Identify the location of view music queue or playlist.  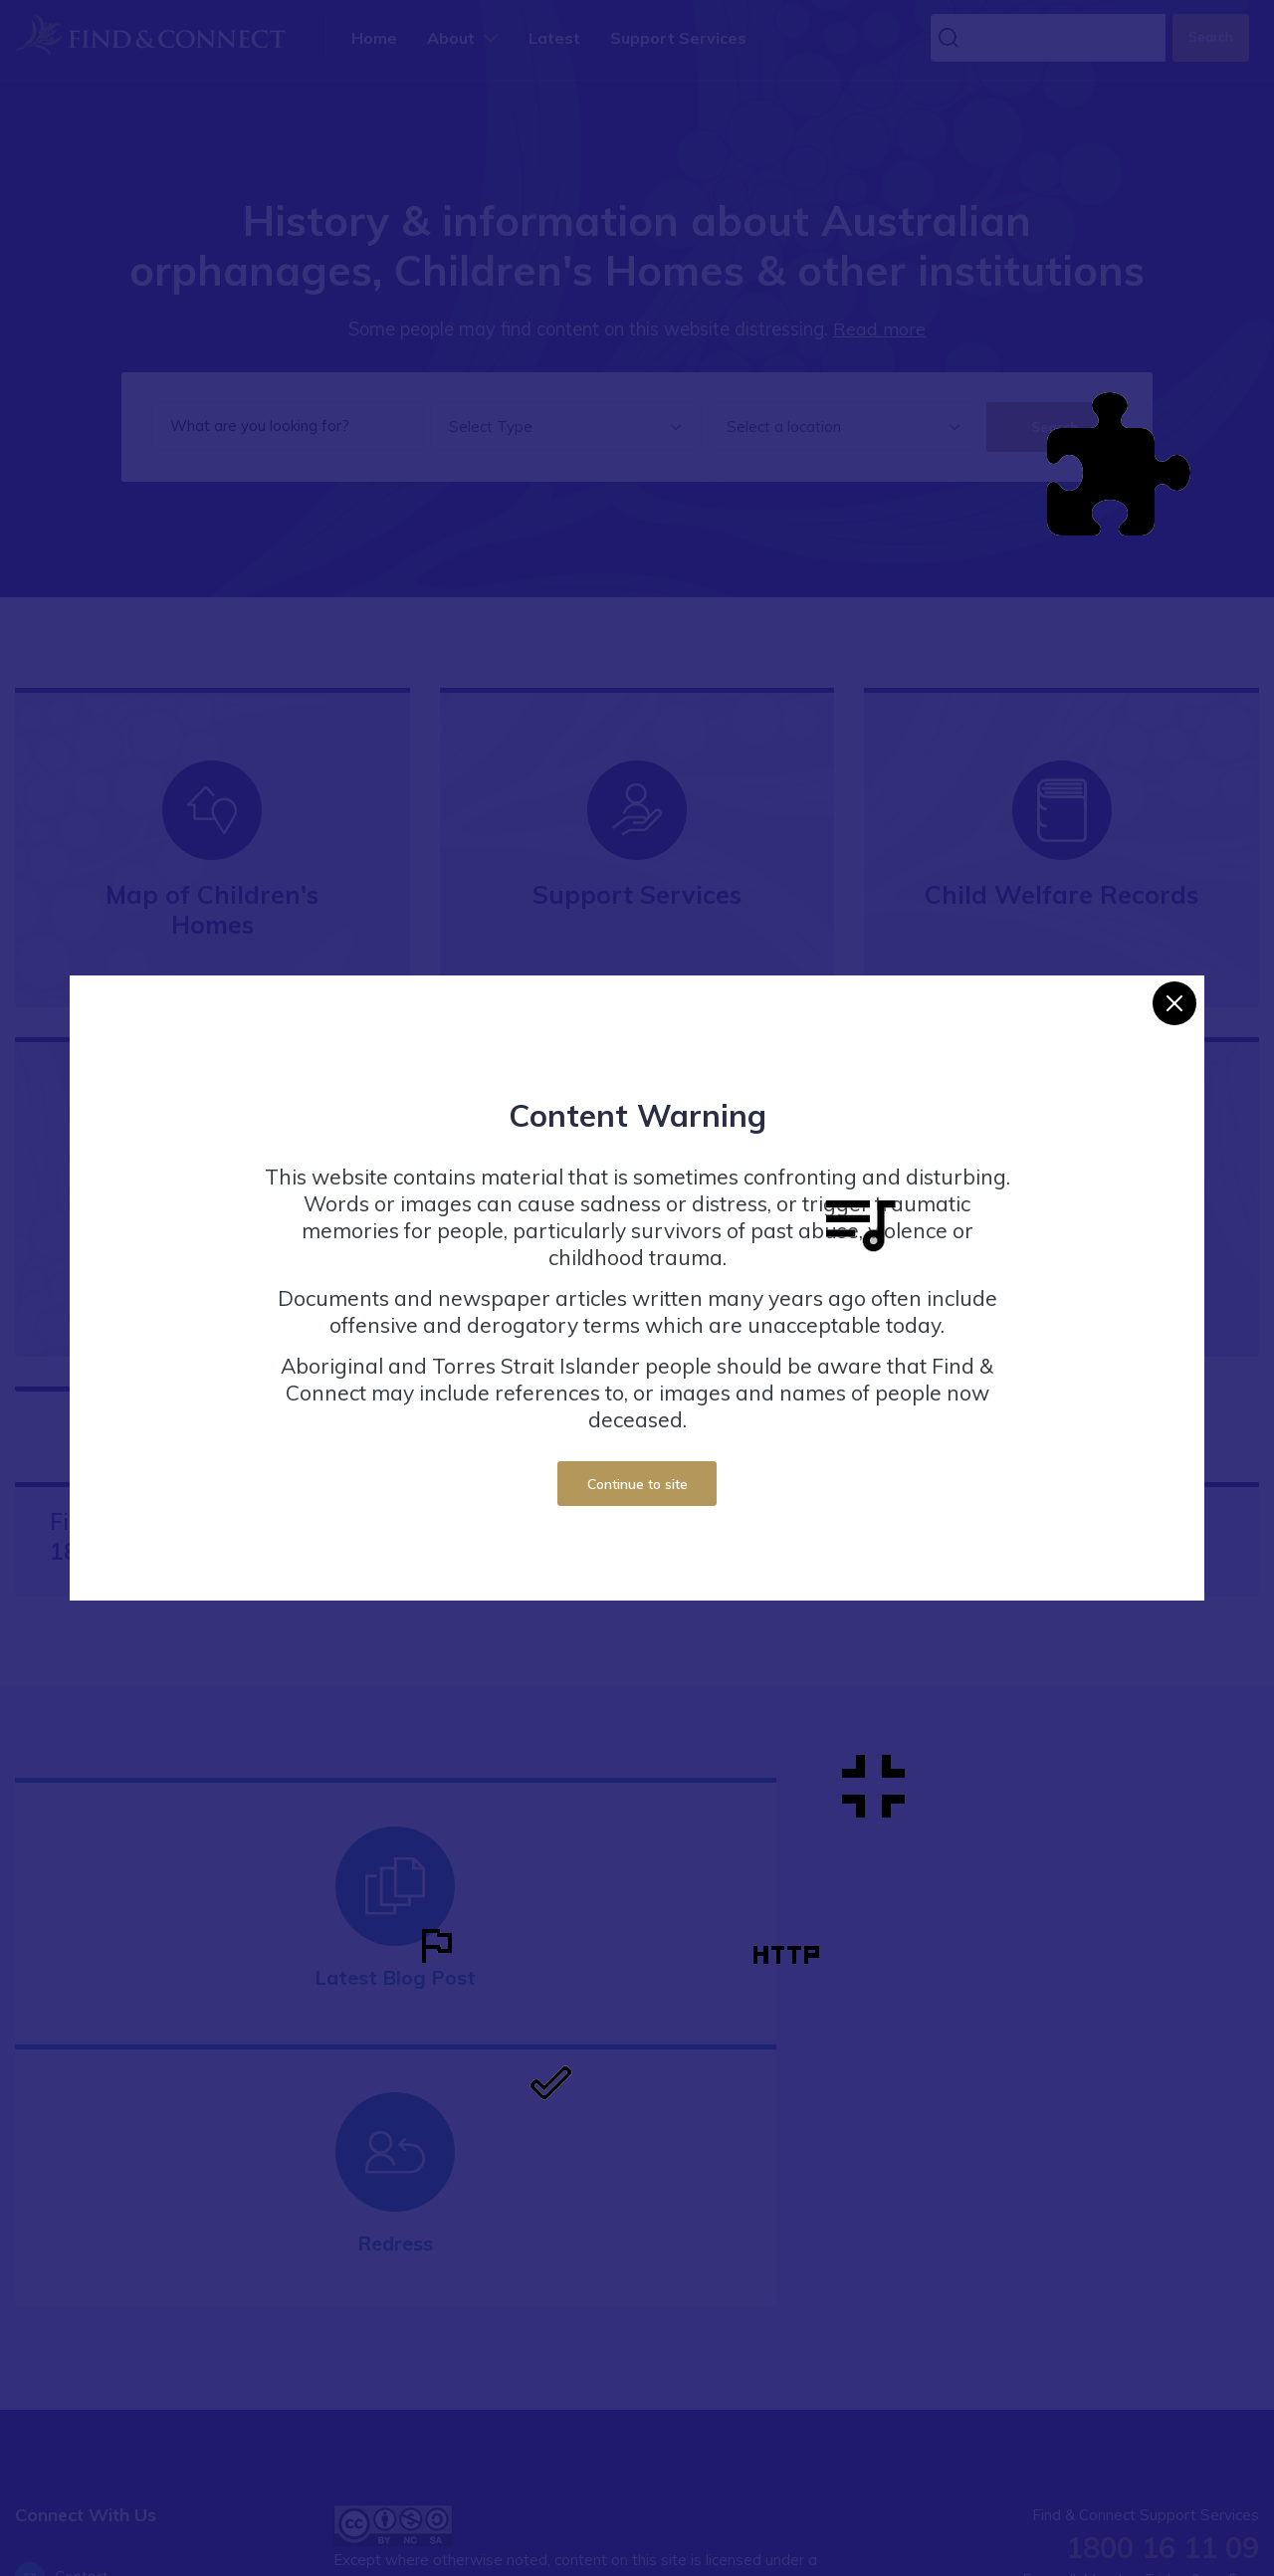
(859, 1222).